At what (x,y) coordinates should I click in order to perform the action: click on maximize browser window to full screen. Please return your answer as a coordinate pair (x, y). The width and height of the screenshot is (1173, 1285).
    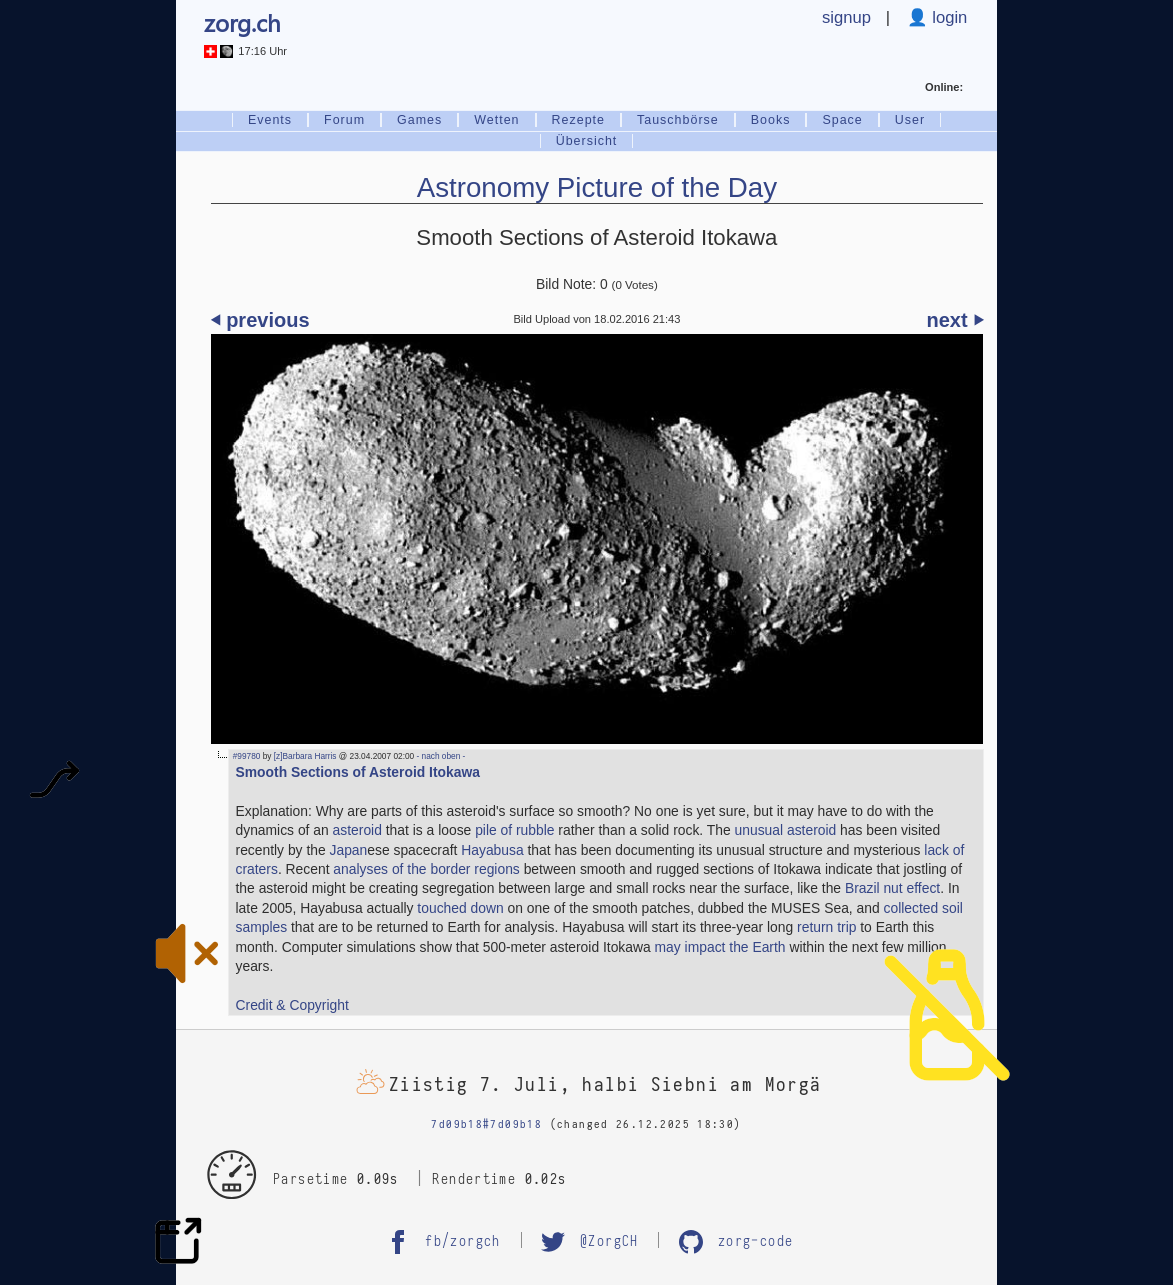
    Looking at the image, I should click on (177, 1242).